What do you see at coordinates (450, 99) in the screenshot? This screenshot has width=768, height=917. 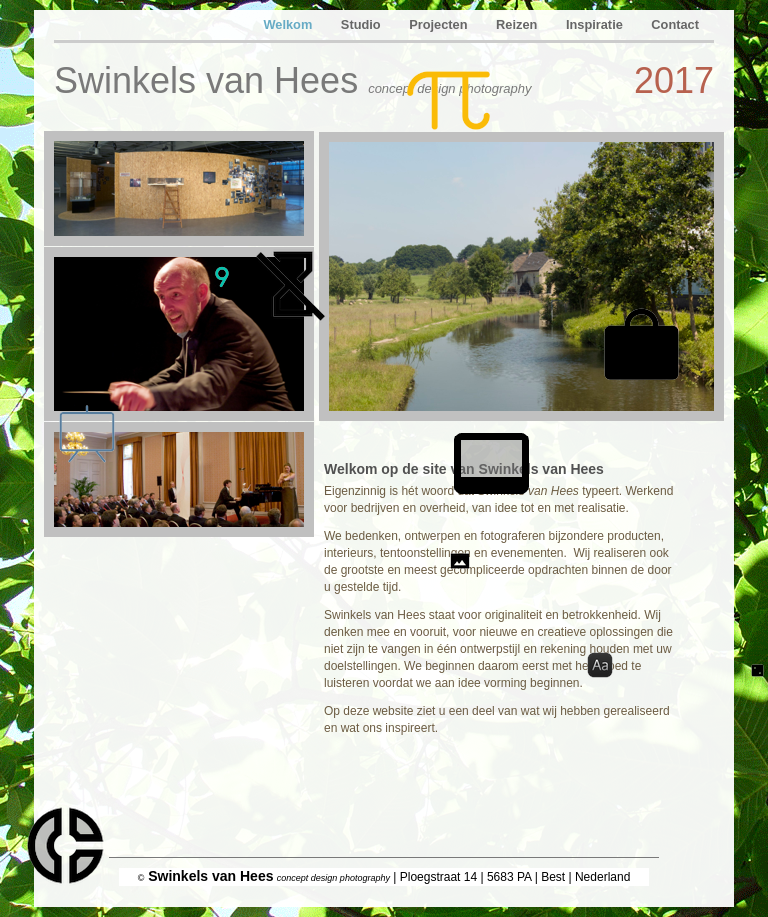 I see `access mathematical constants or formulas` at bounding box center [450, 99].